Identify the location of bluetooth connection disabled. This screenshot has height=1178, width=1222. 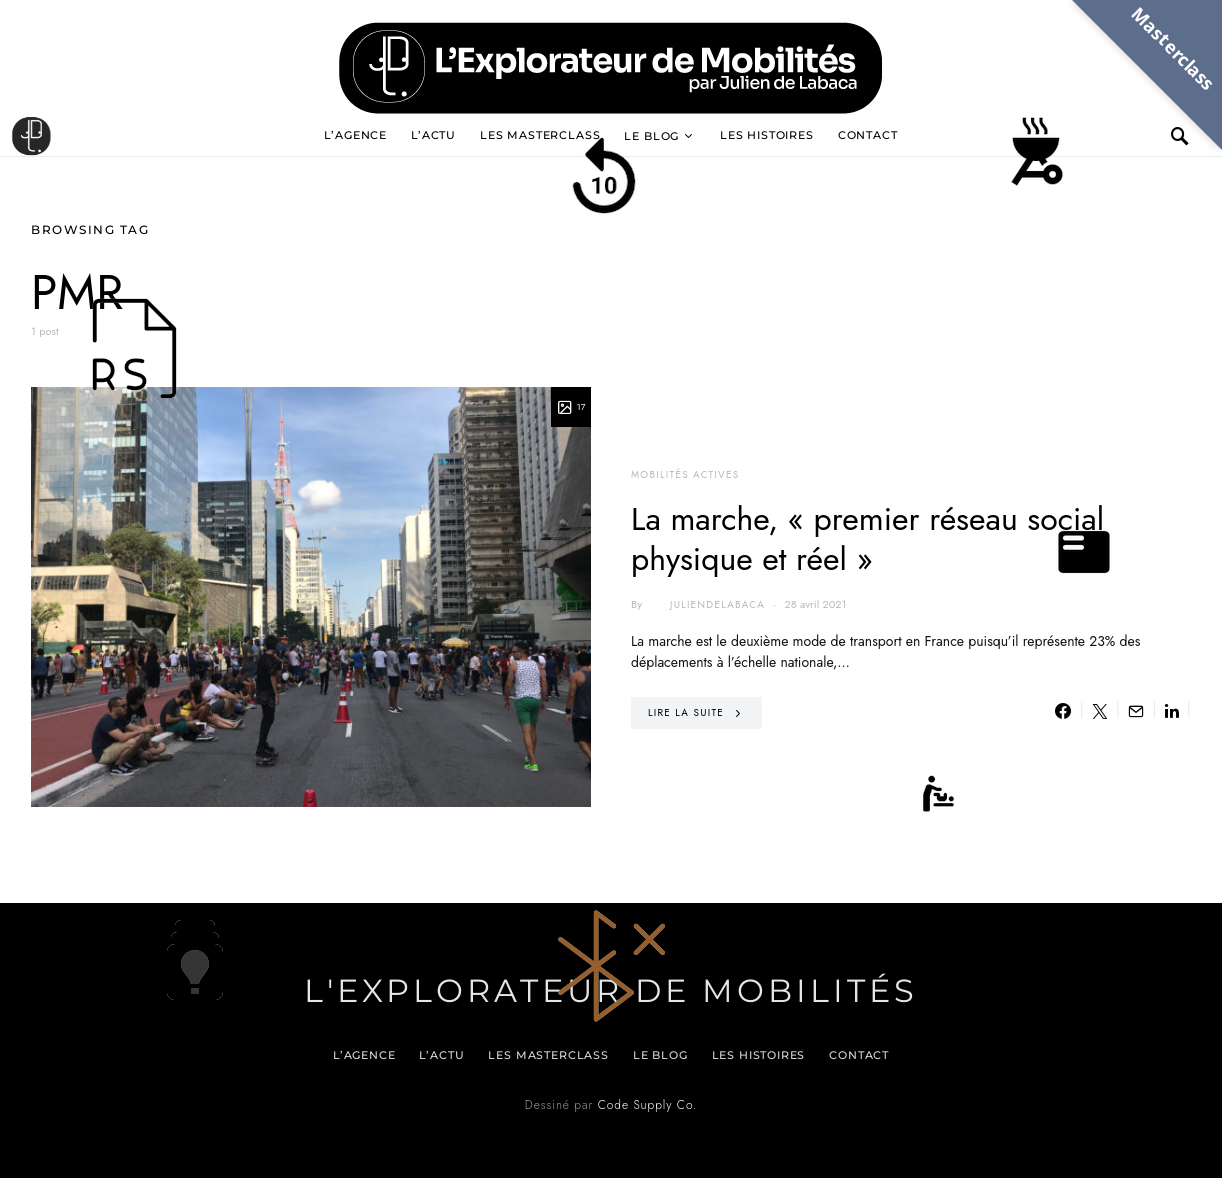
(605, 966).